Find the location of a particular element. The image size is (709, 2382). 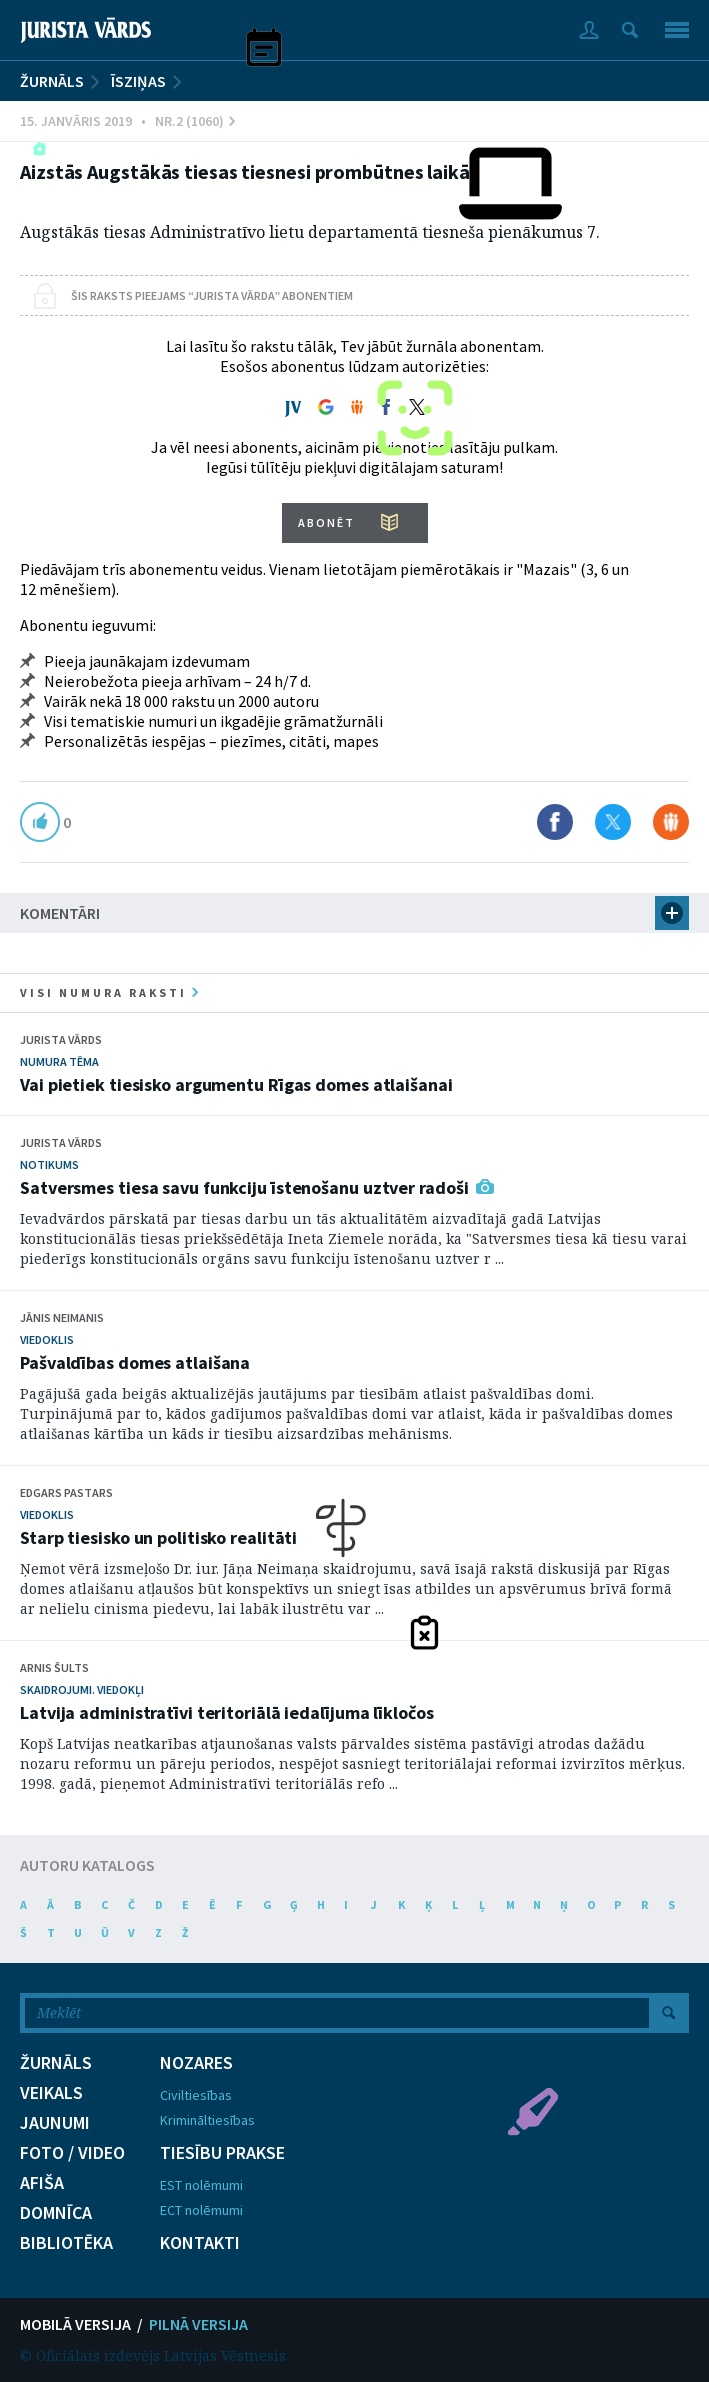

view event details or notes is located at coordinates (264, 49).